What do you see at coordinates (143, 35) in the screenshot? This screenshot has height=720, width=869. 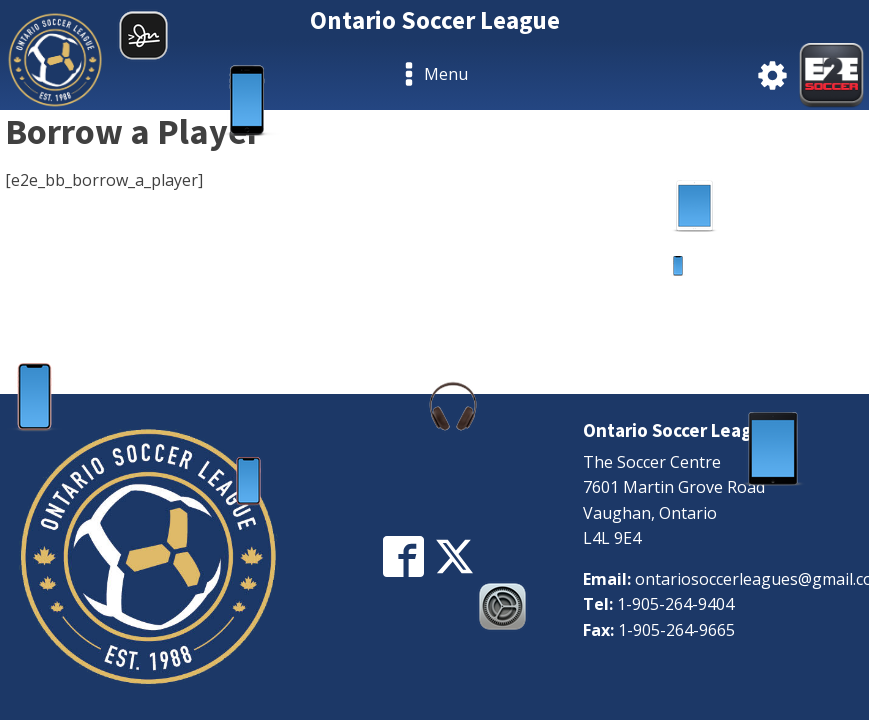 I see `open secretive app for secure key management` at bounding box center [143, 35].